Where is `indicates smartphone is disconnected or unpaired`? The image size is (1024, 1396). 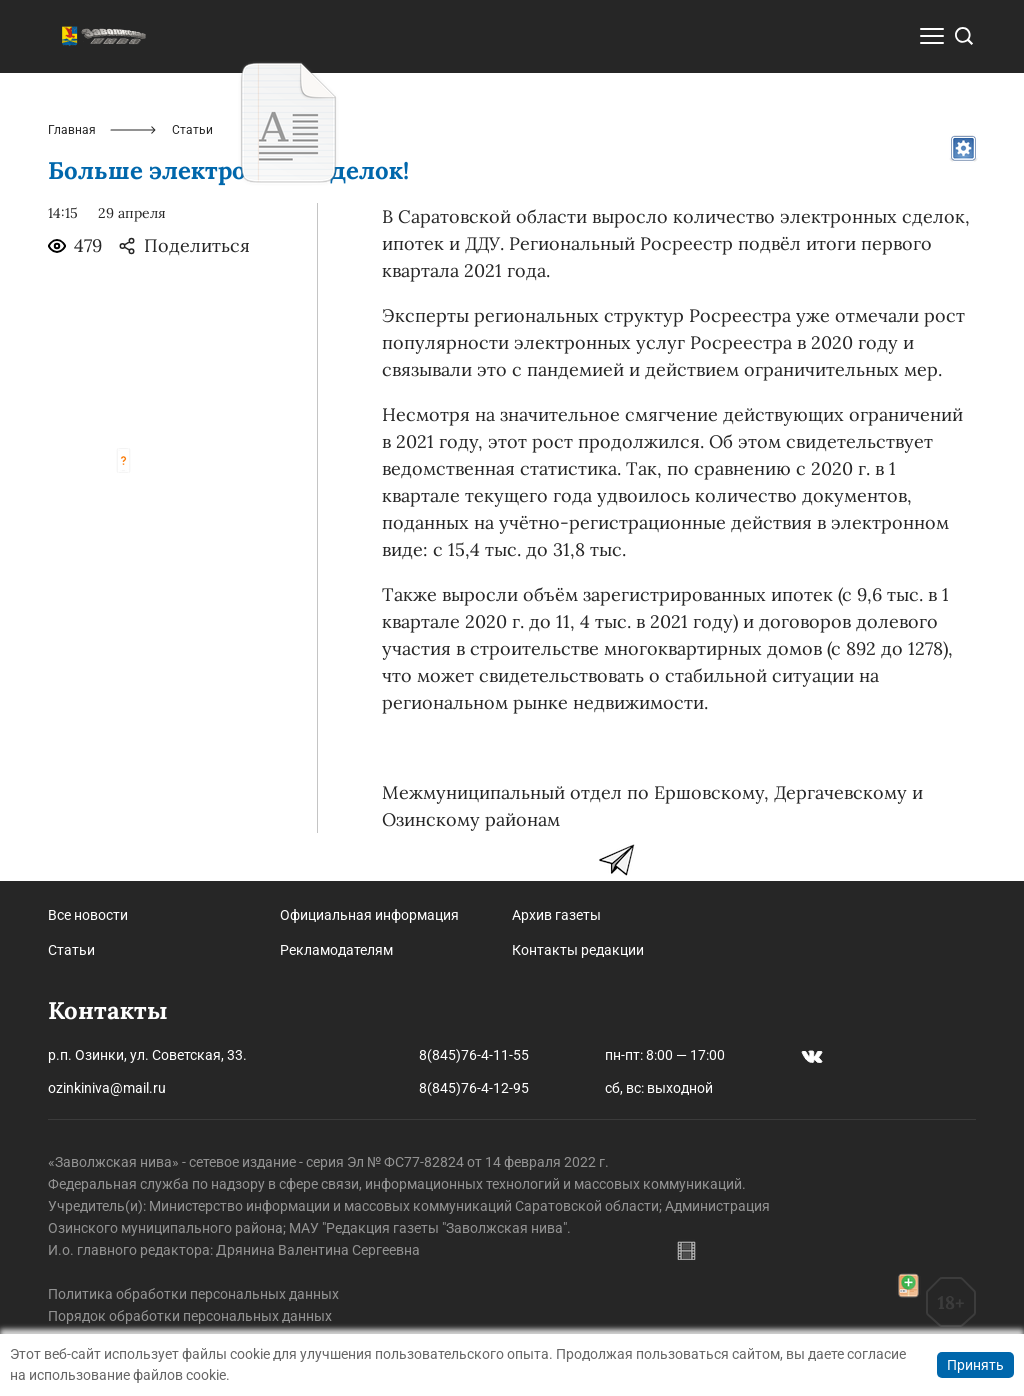
indicates smartphone is disconnected or unpaired is located at coordinates (123, 460).